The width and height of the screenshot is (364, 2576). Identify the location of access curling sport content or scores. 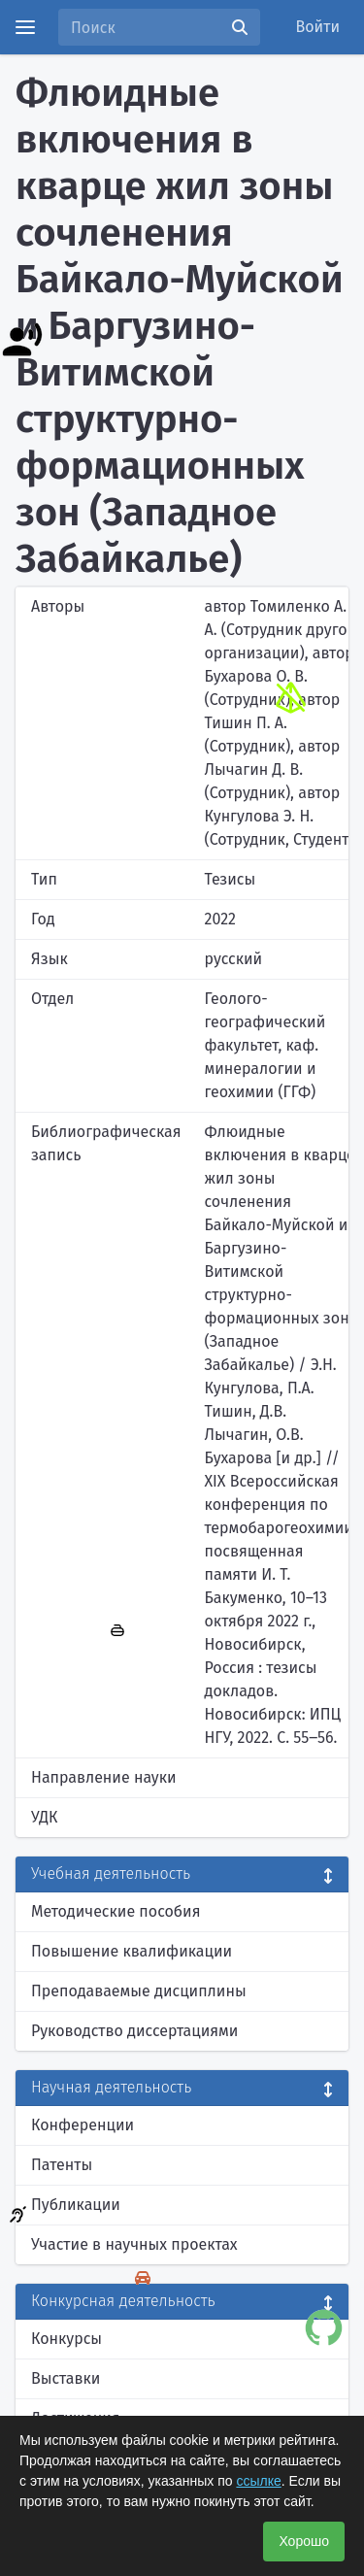
(117, 1630).